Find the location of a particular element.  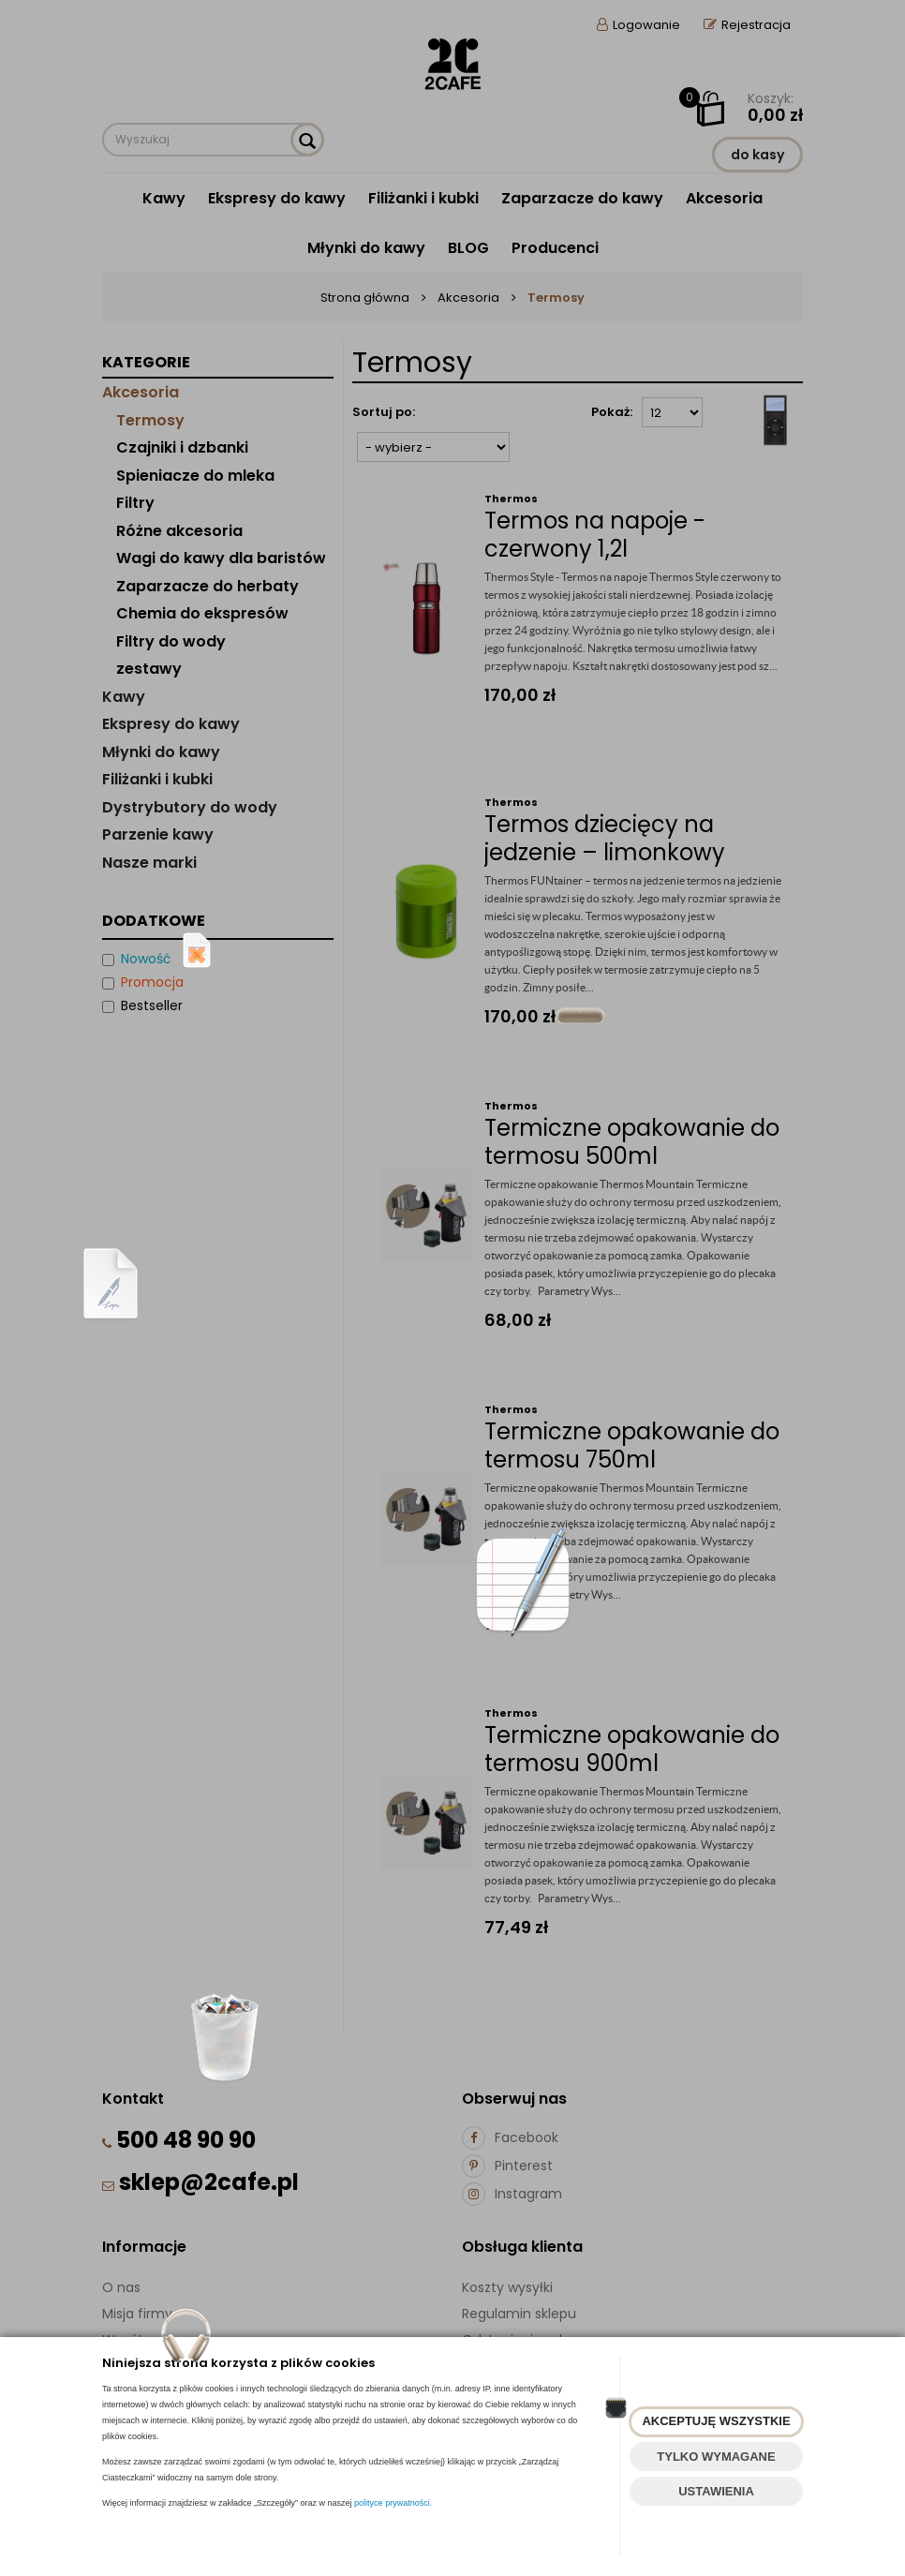

open TextEdit to create or edit documents is located at coordinates (523, 1585).